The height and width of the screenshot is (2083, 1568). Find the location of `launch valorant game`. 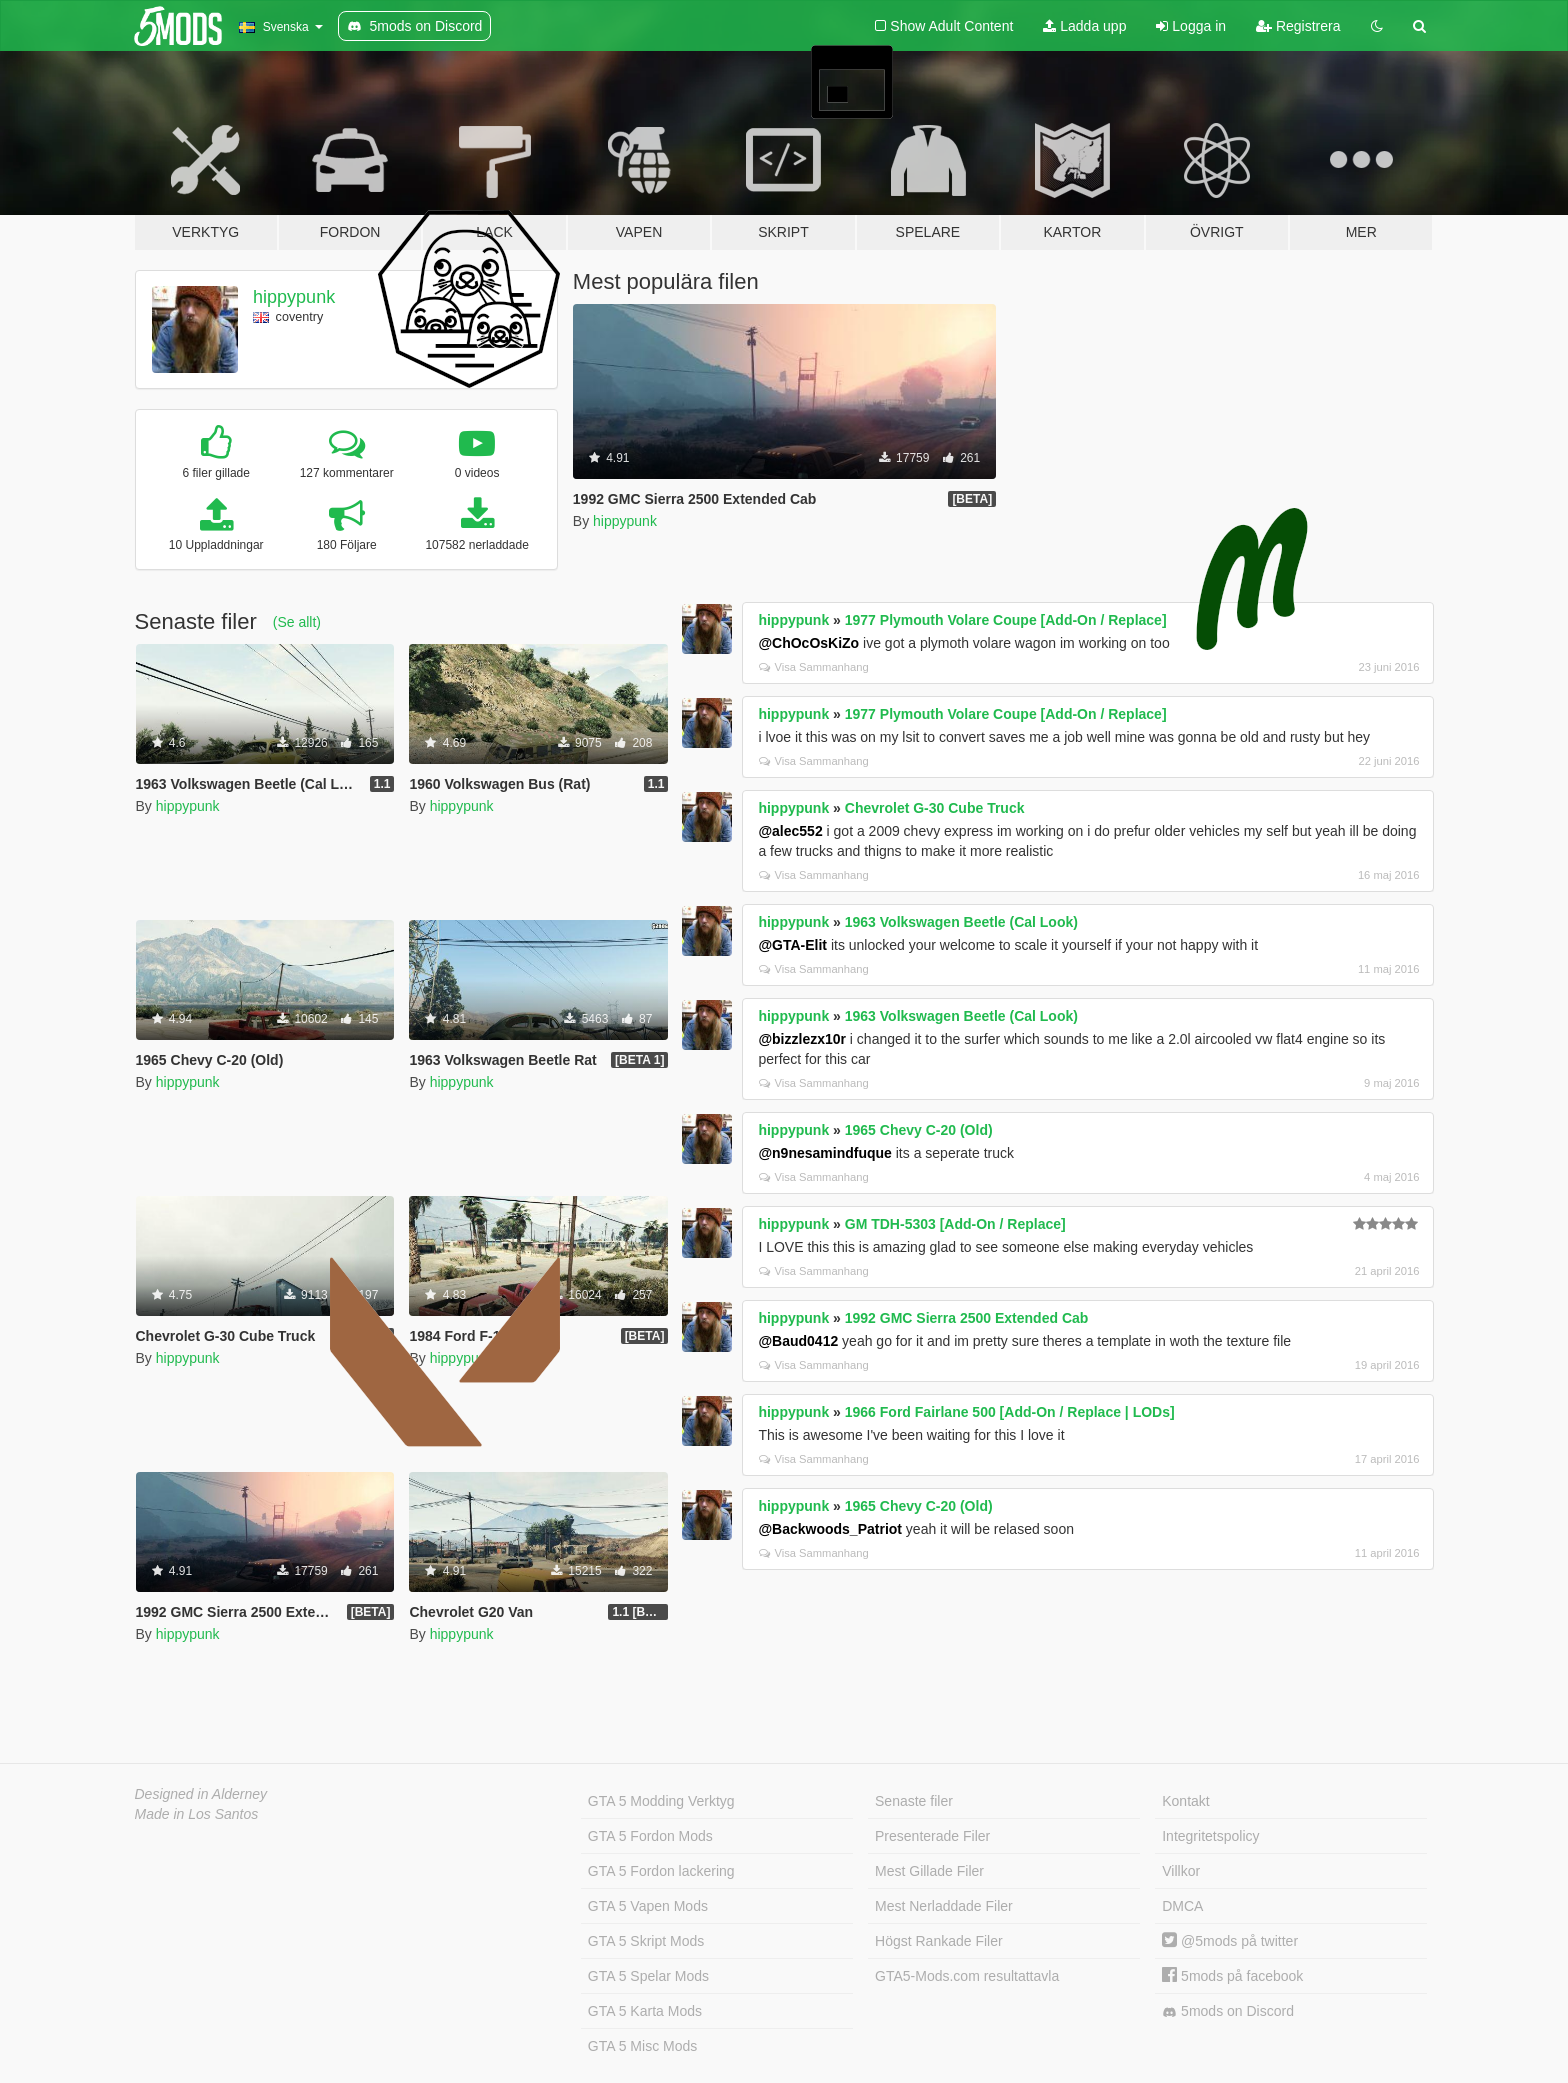

launch valorant game is located at coordinates (445, 1352).